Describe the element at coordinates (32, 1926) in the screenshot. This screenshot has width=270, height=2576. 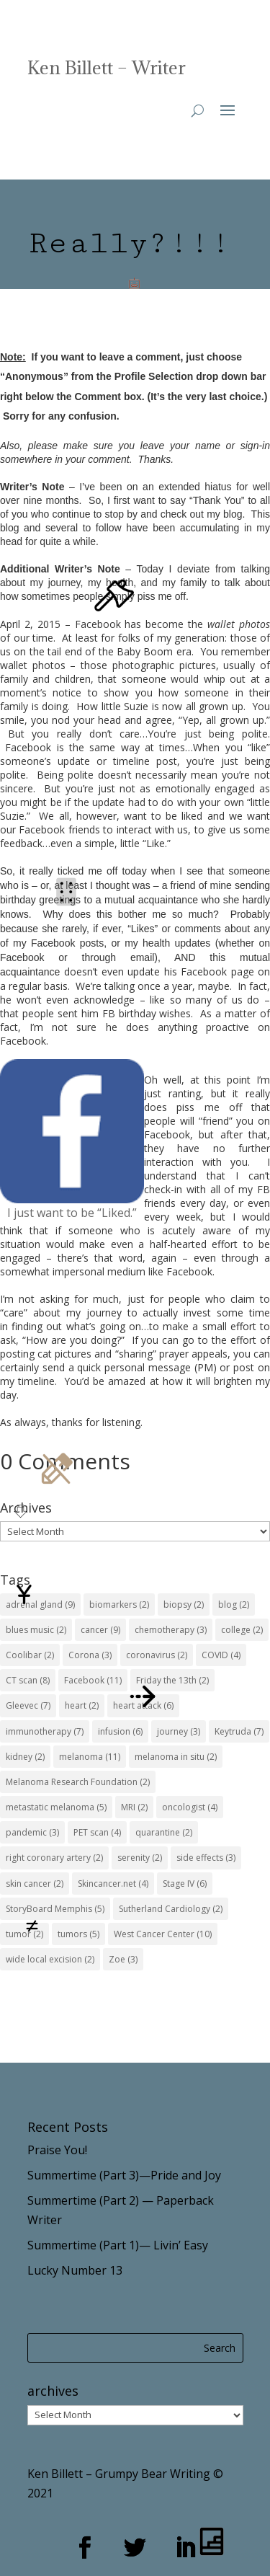
I see `indicates values are not equal or mismatched` at that location.